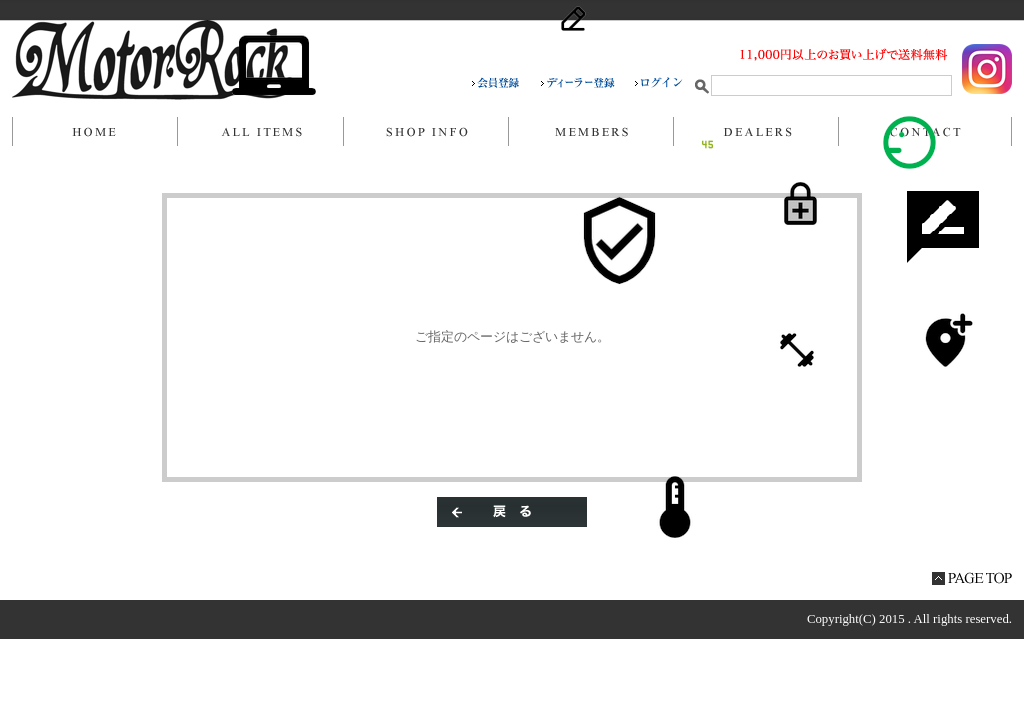 This screenshot has width=1024, height=720. Describe the element at coordinates (675, 507) in the screenshot. I see `adjust temperature settings` at that location.